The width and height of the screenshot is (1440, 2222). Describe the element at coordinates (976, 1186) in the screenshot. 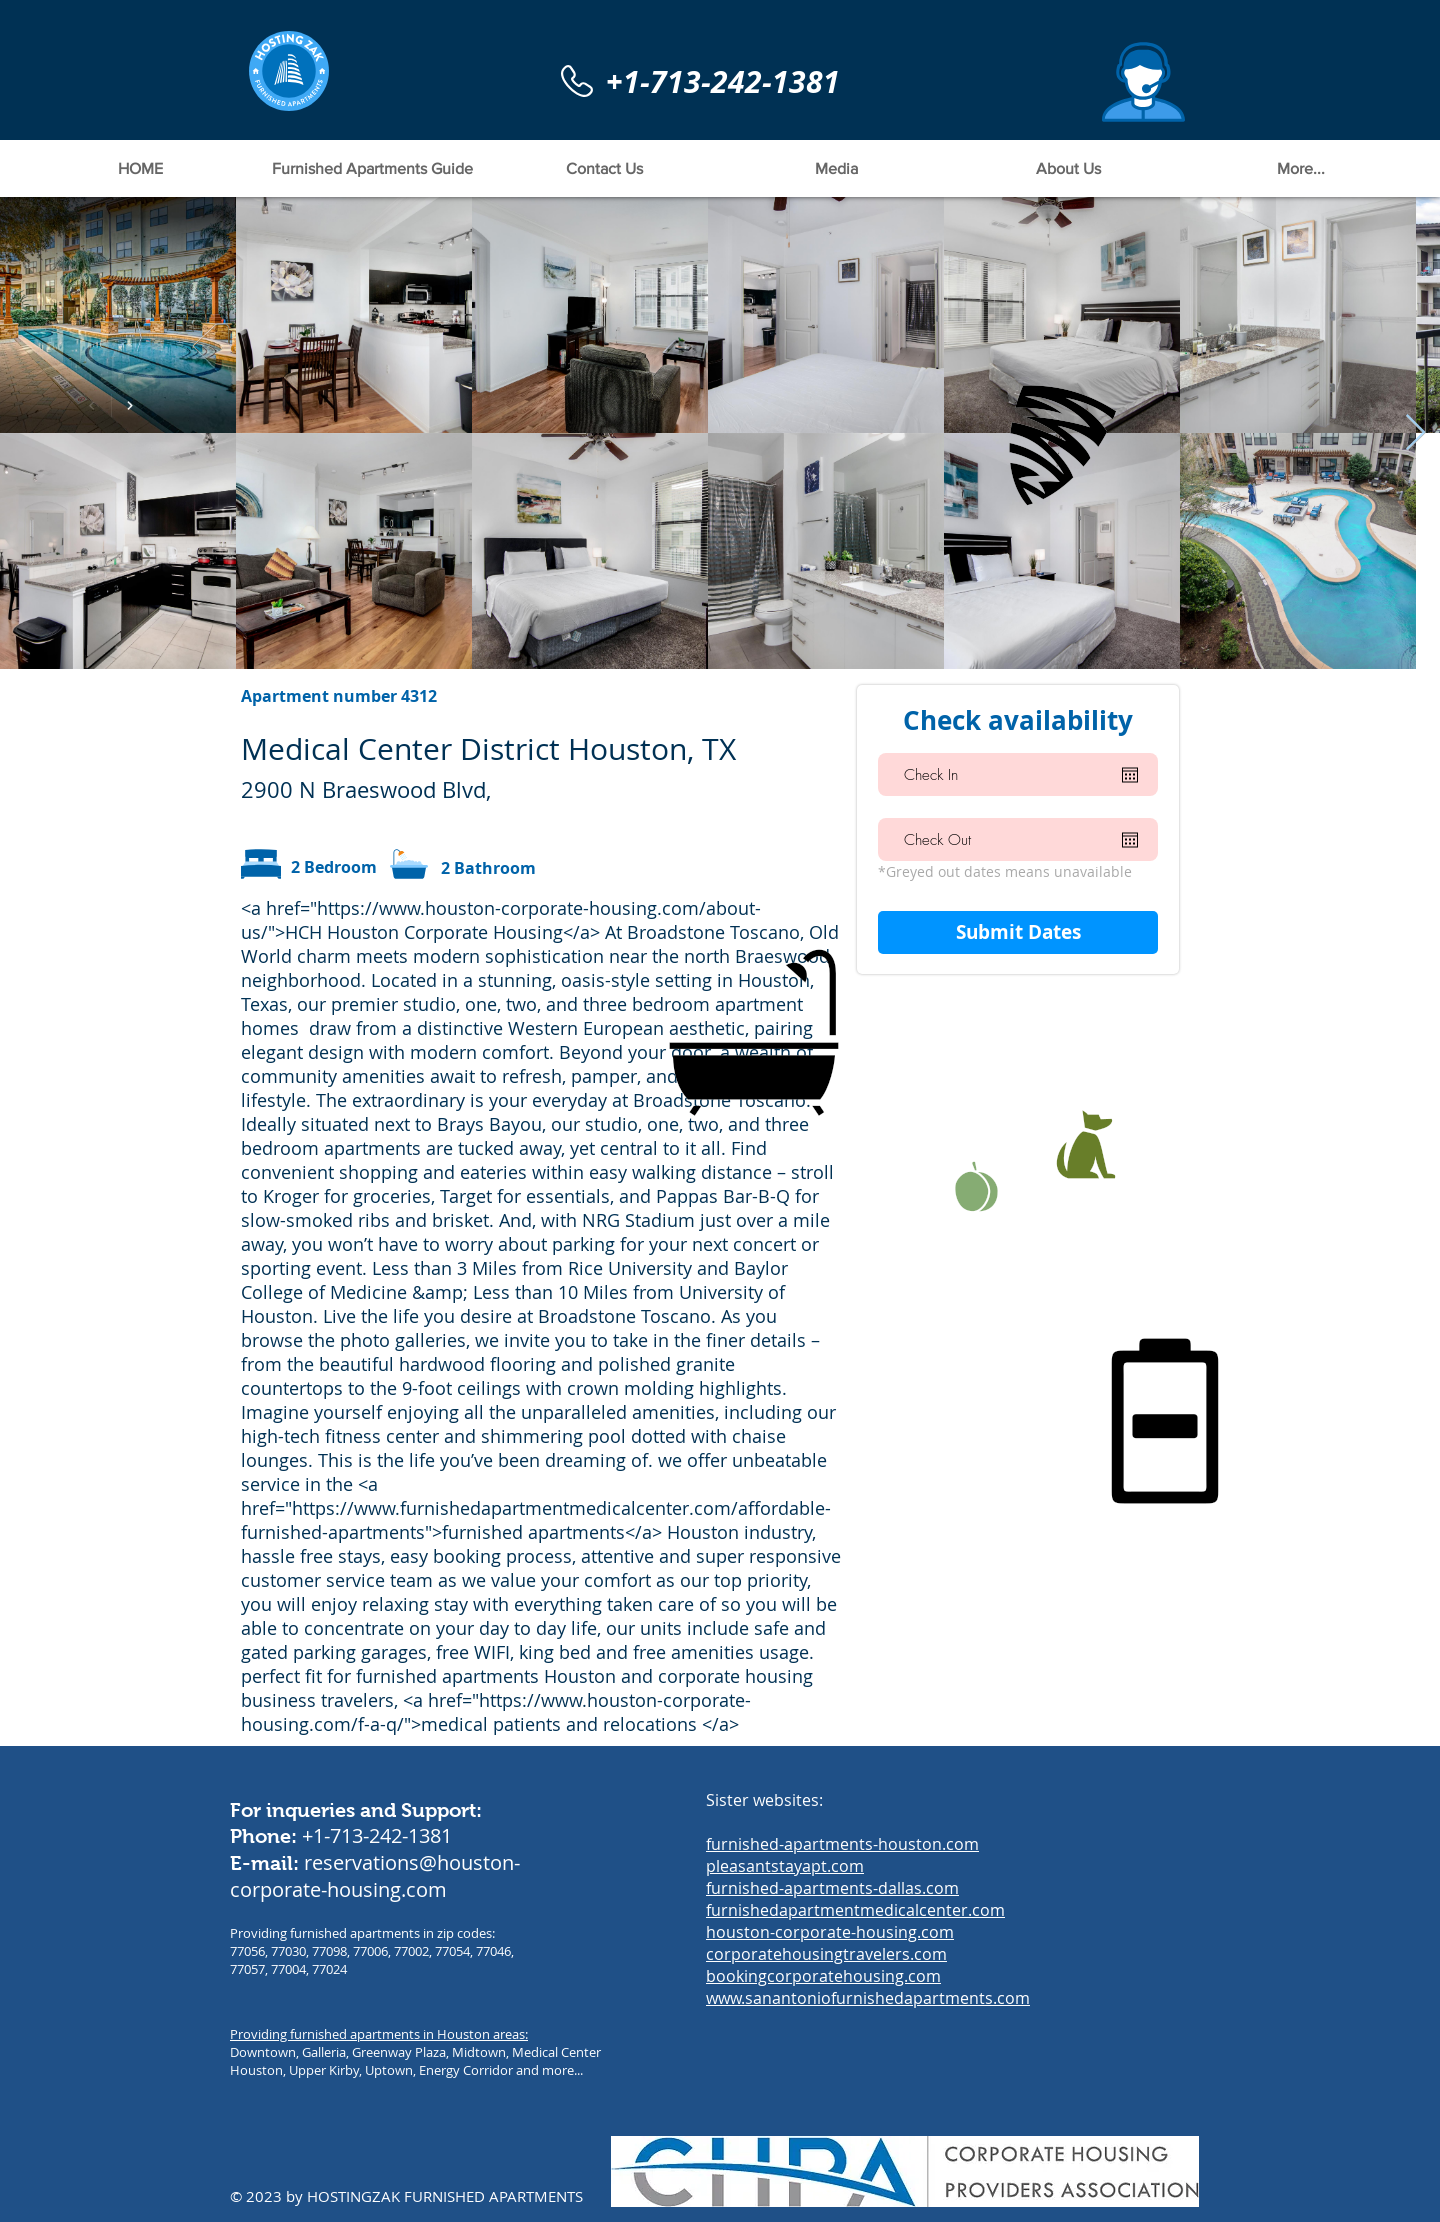

I see `select peach flavor or ingredient` at that location.